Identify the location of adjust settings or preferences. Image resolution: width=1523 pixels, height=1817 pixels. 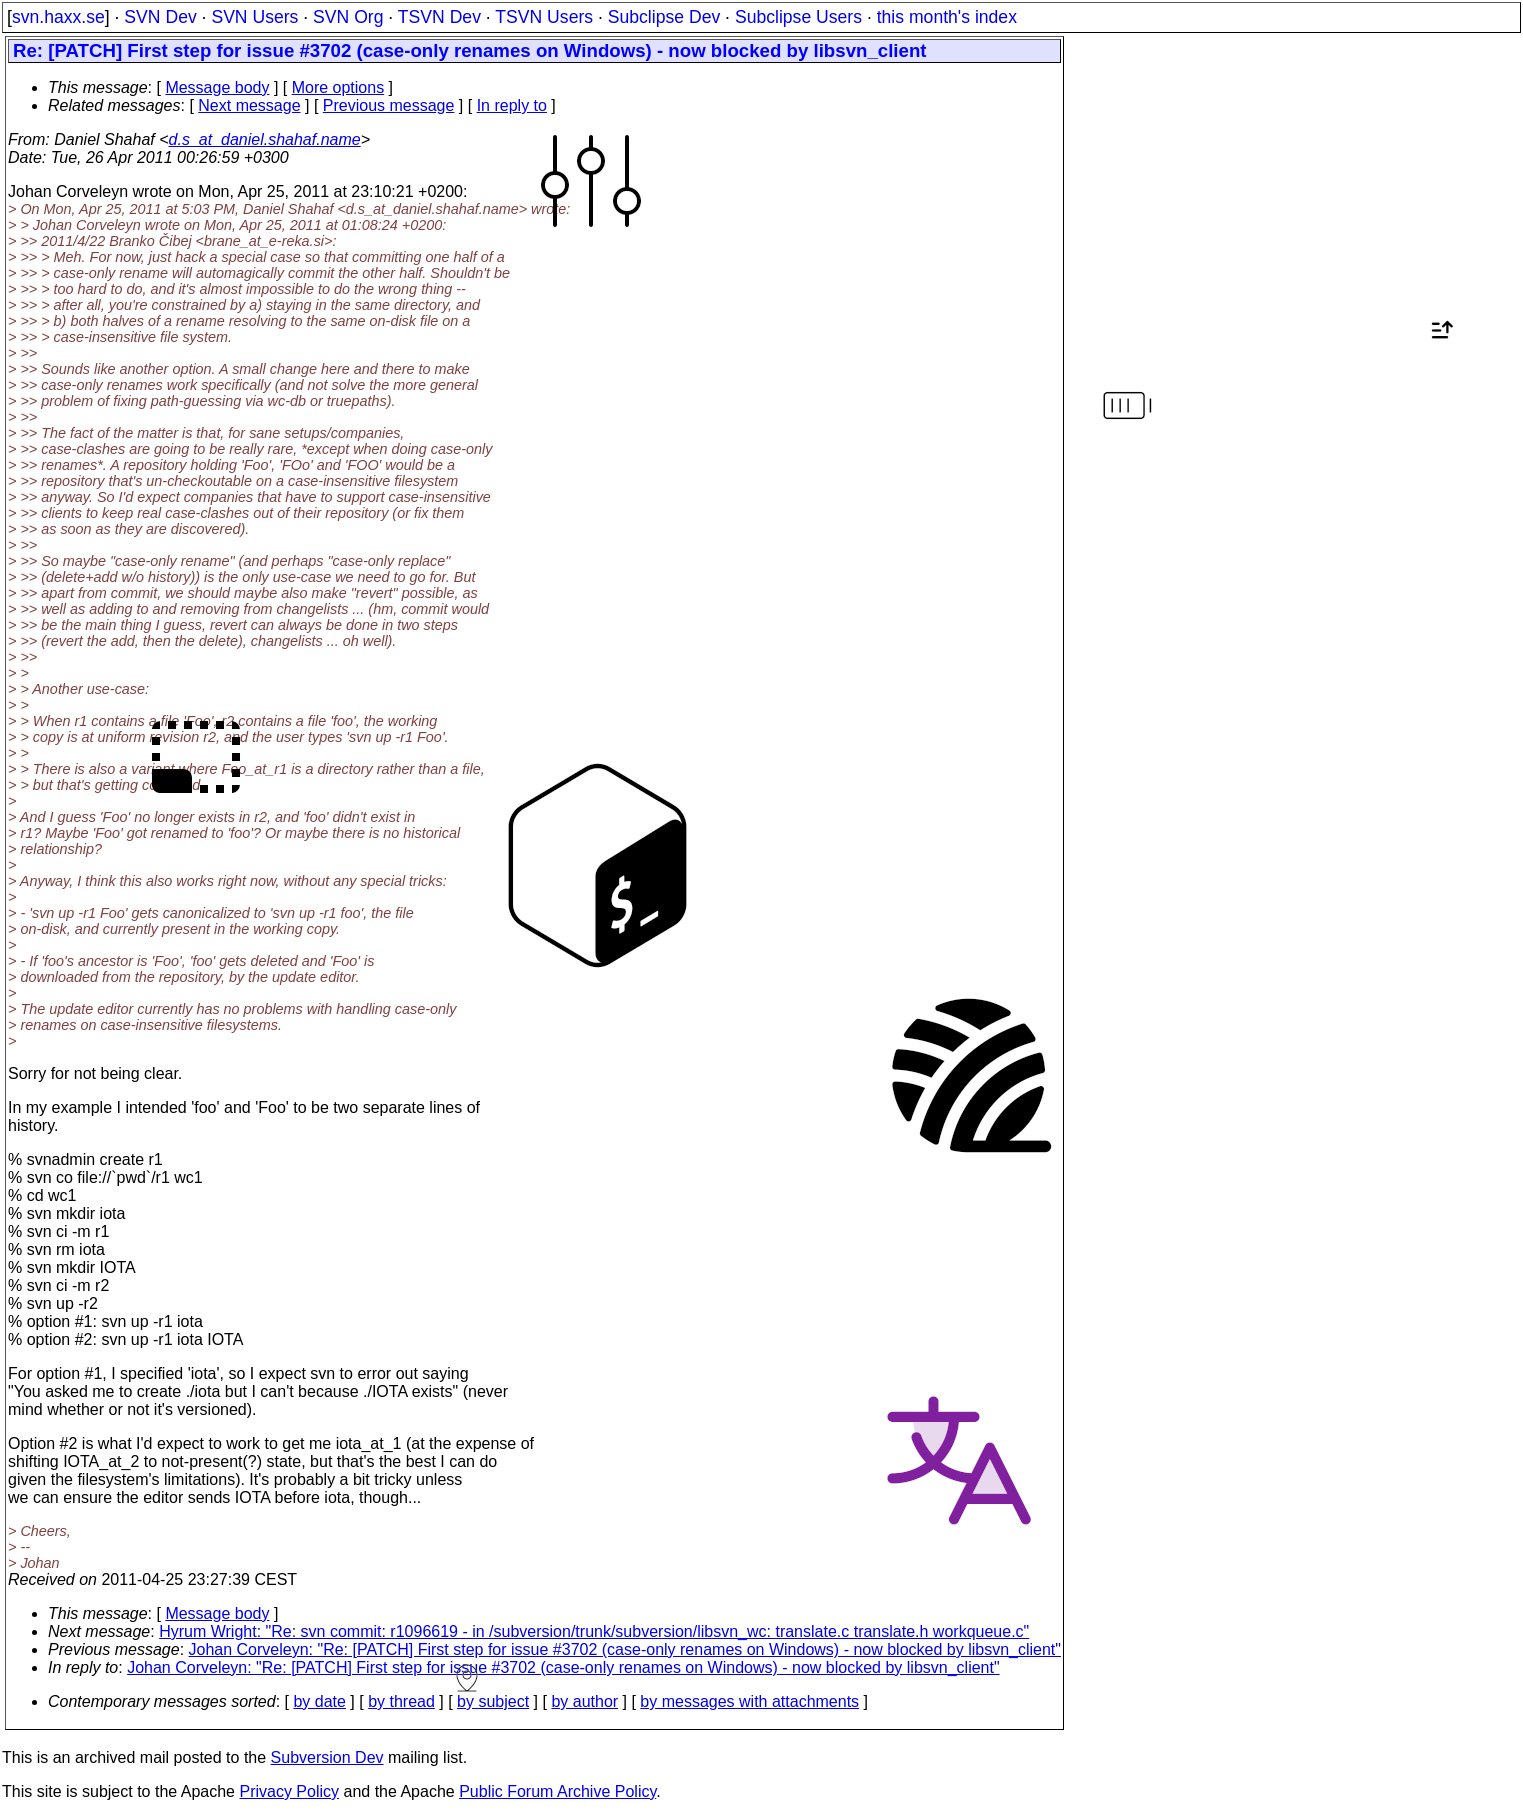
(591, 181).